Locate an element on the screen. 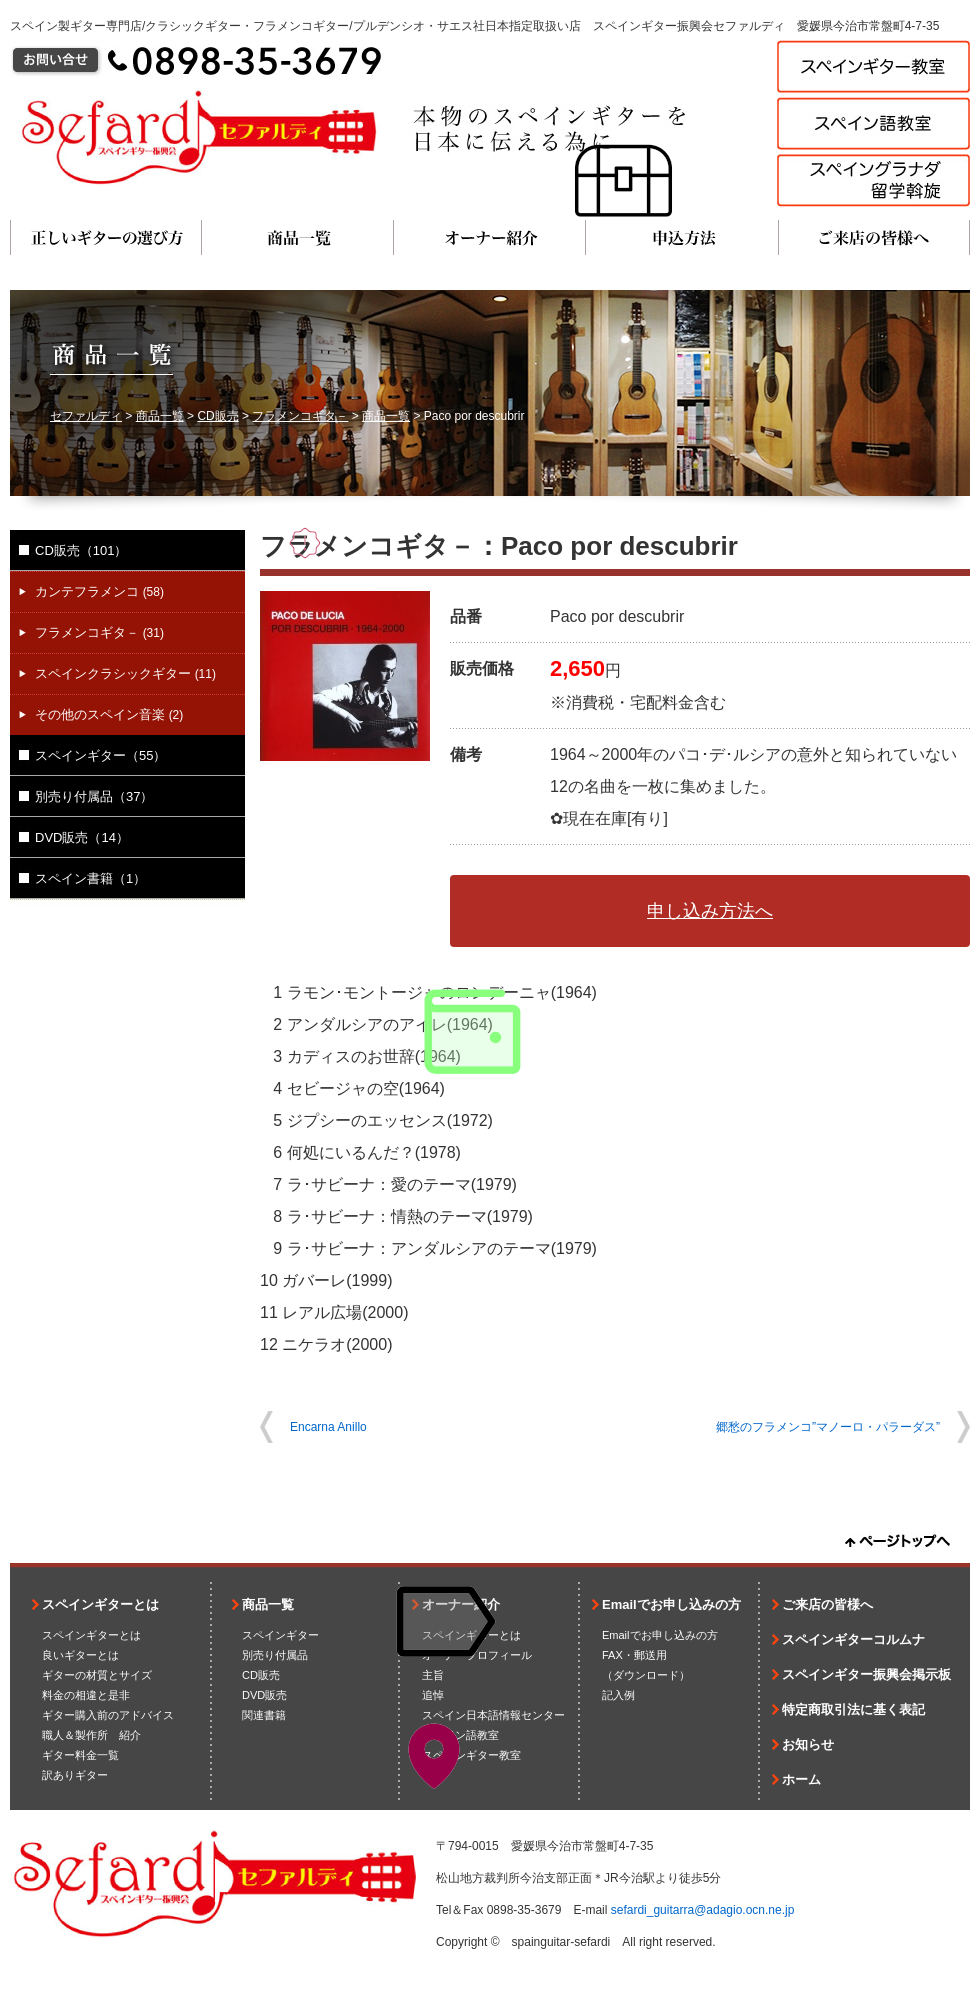 The height and width of the screenshot is (2008, 980). indicates a warning or important notice is located at coordinates (305, 543).